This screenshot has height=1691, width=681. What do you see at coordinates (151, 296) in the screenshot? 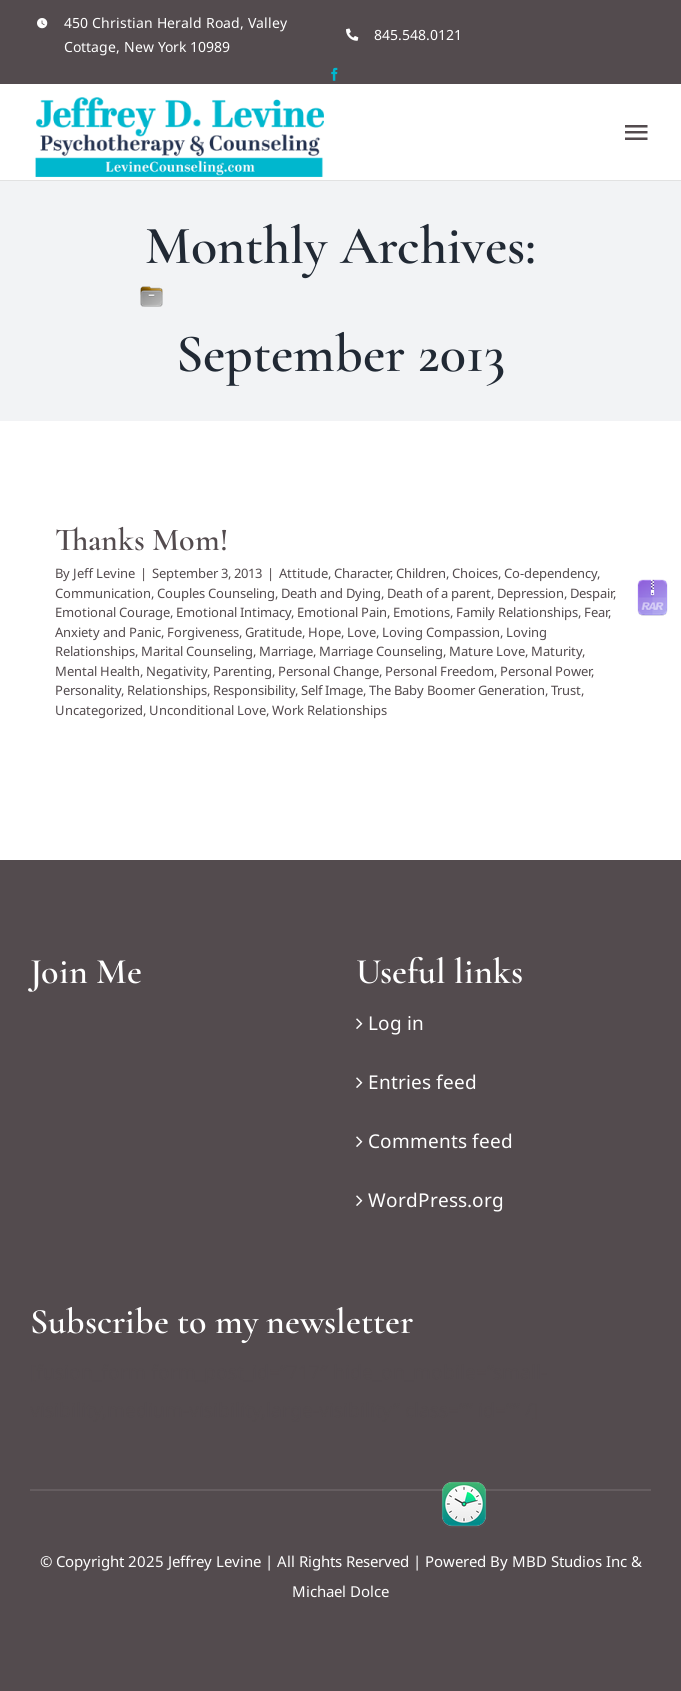
I see `open the file manager application` at bounding box center [151, 296].